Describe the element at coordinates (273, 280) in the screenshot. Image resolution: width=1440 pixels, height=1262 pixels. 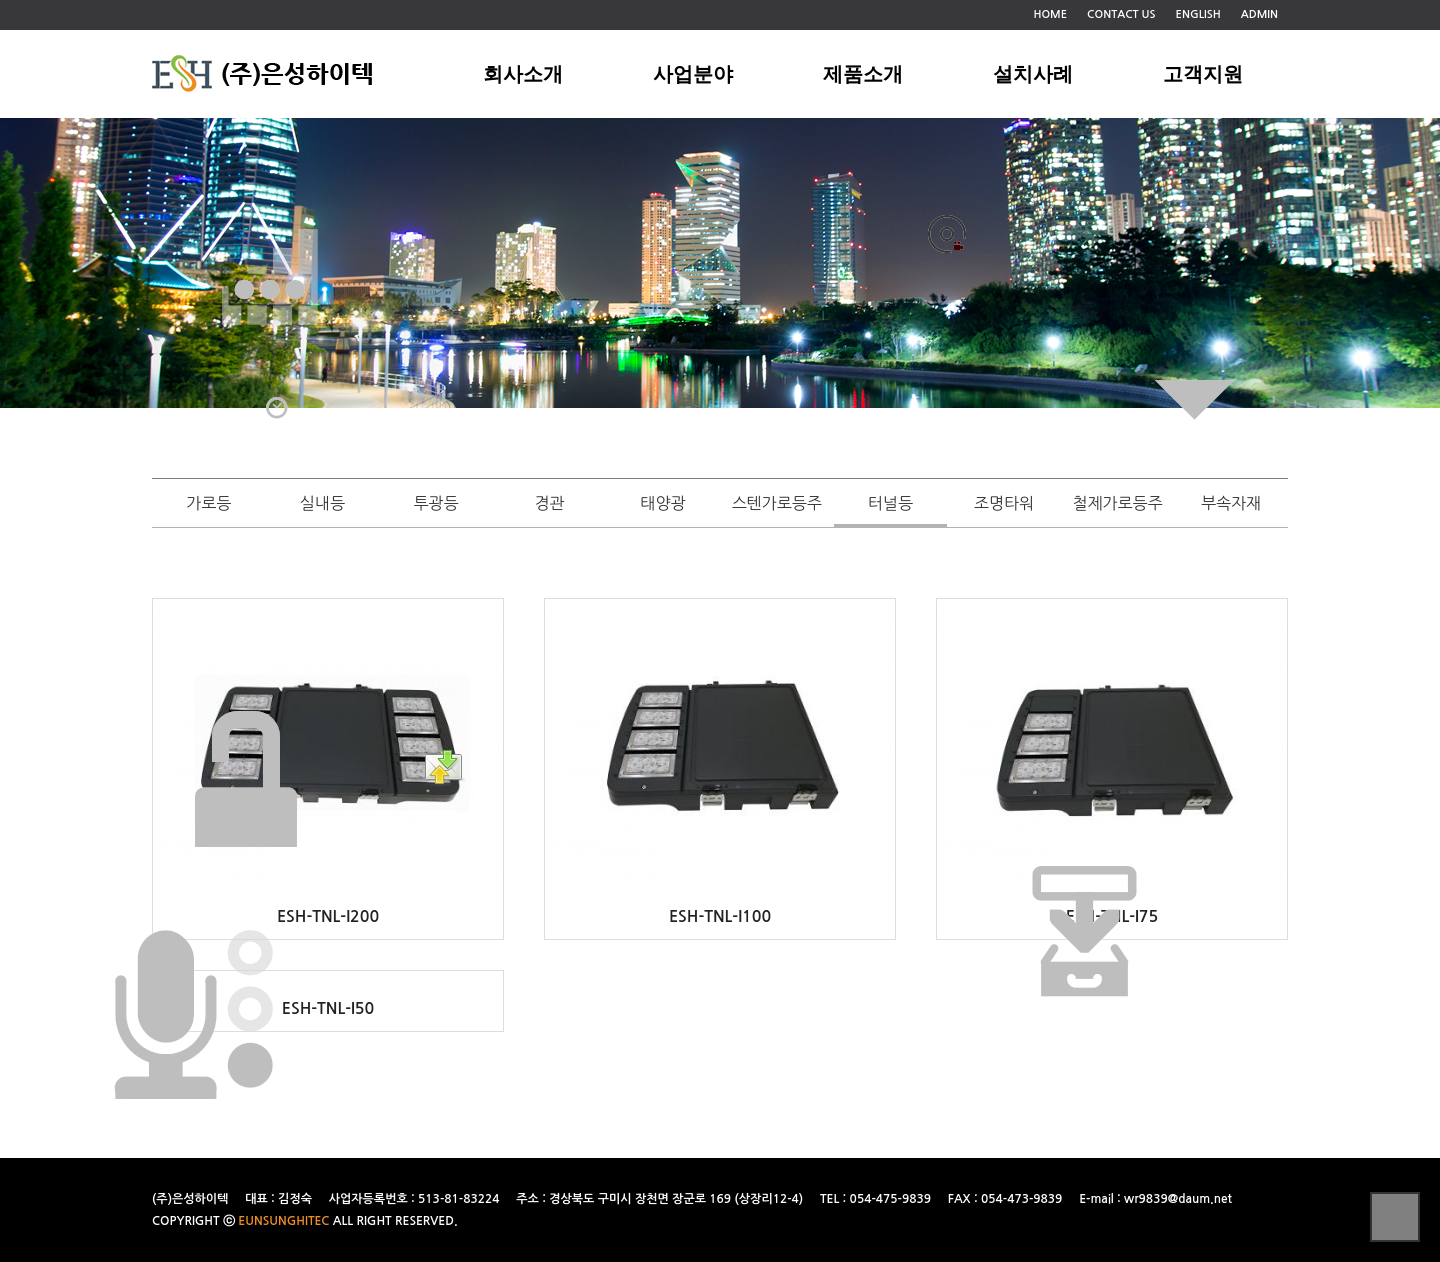
I see `indicates cellular network signal is being acquired` at that location.